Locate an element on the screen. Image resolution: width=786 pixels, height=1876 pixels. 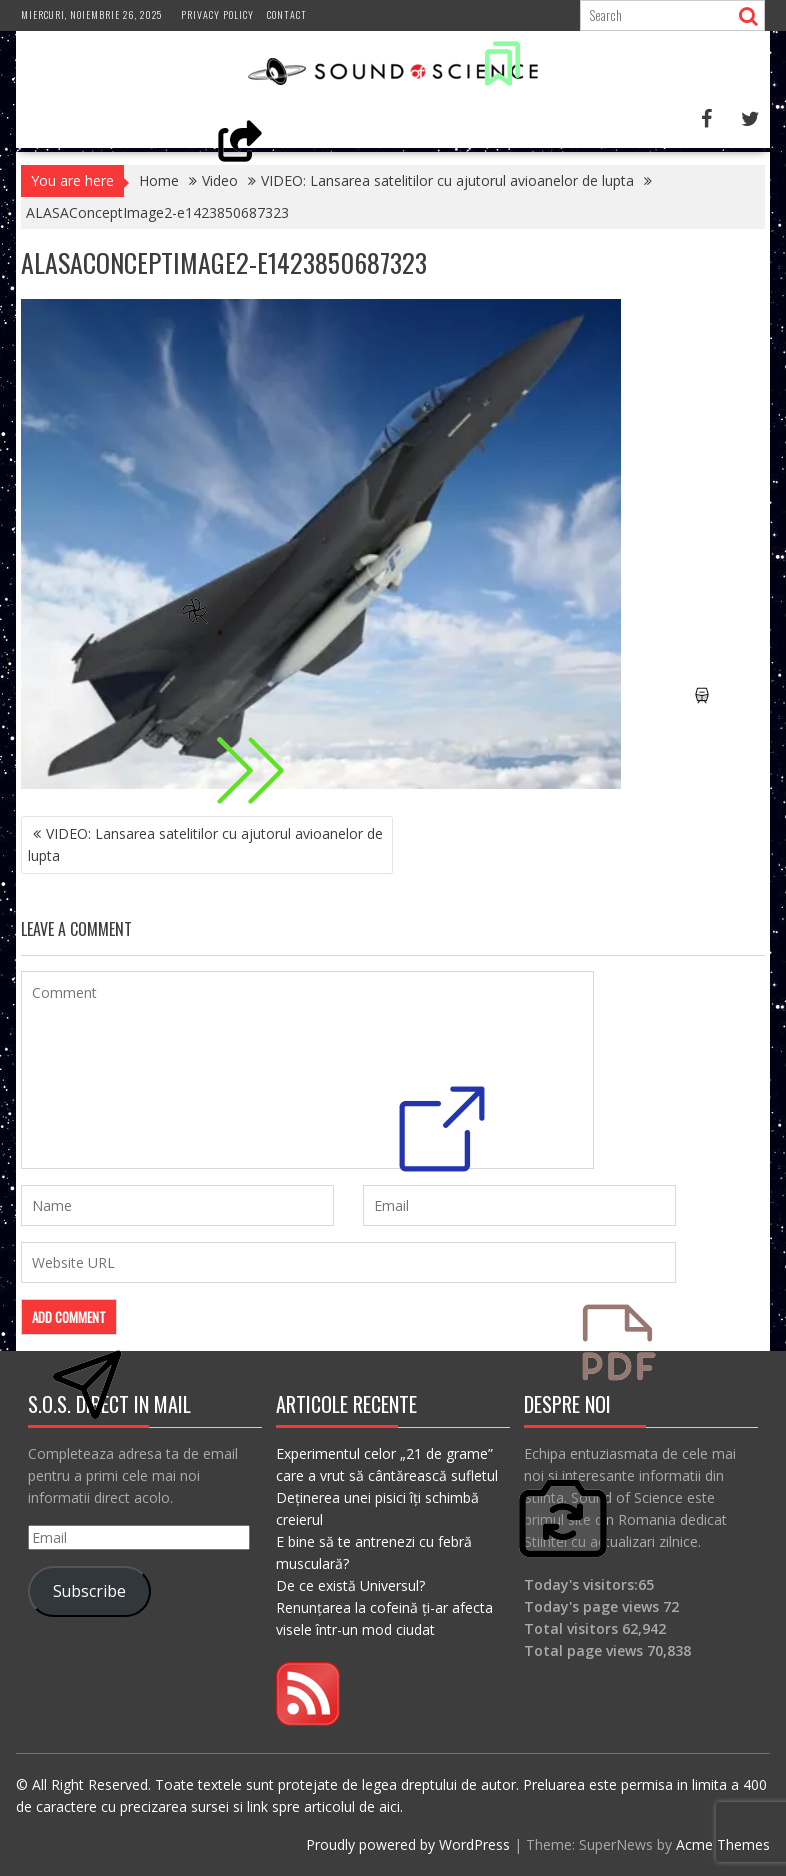
open link in a new window or tab is located at coordinates (442, 1129).